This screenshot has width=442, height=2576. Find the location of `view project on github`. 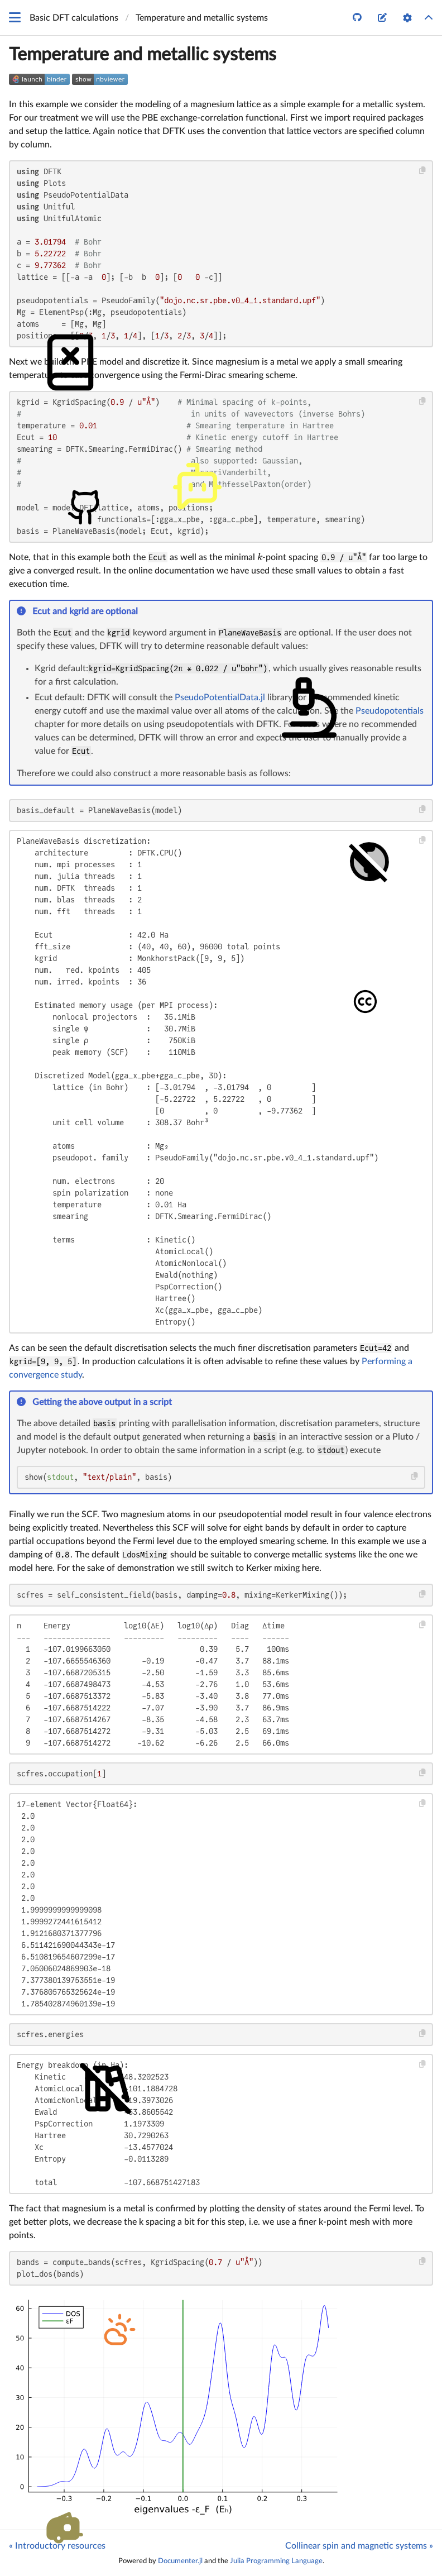

view project on github is located at coordinates (85, 507).